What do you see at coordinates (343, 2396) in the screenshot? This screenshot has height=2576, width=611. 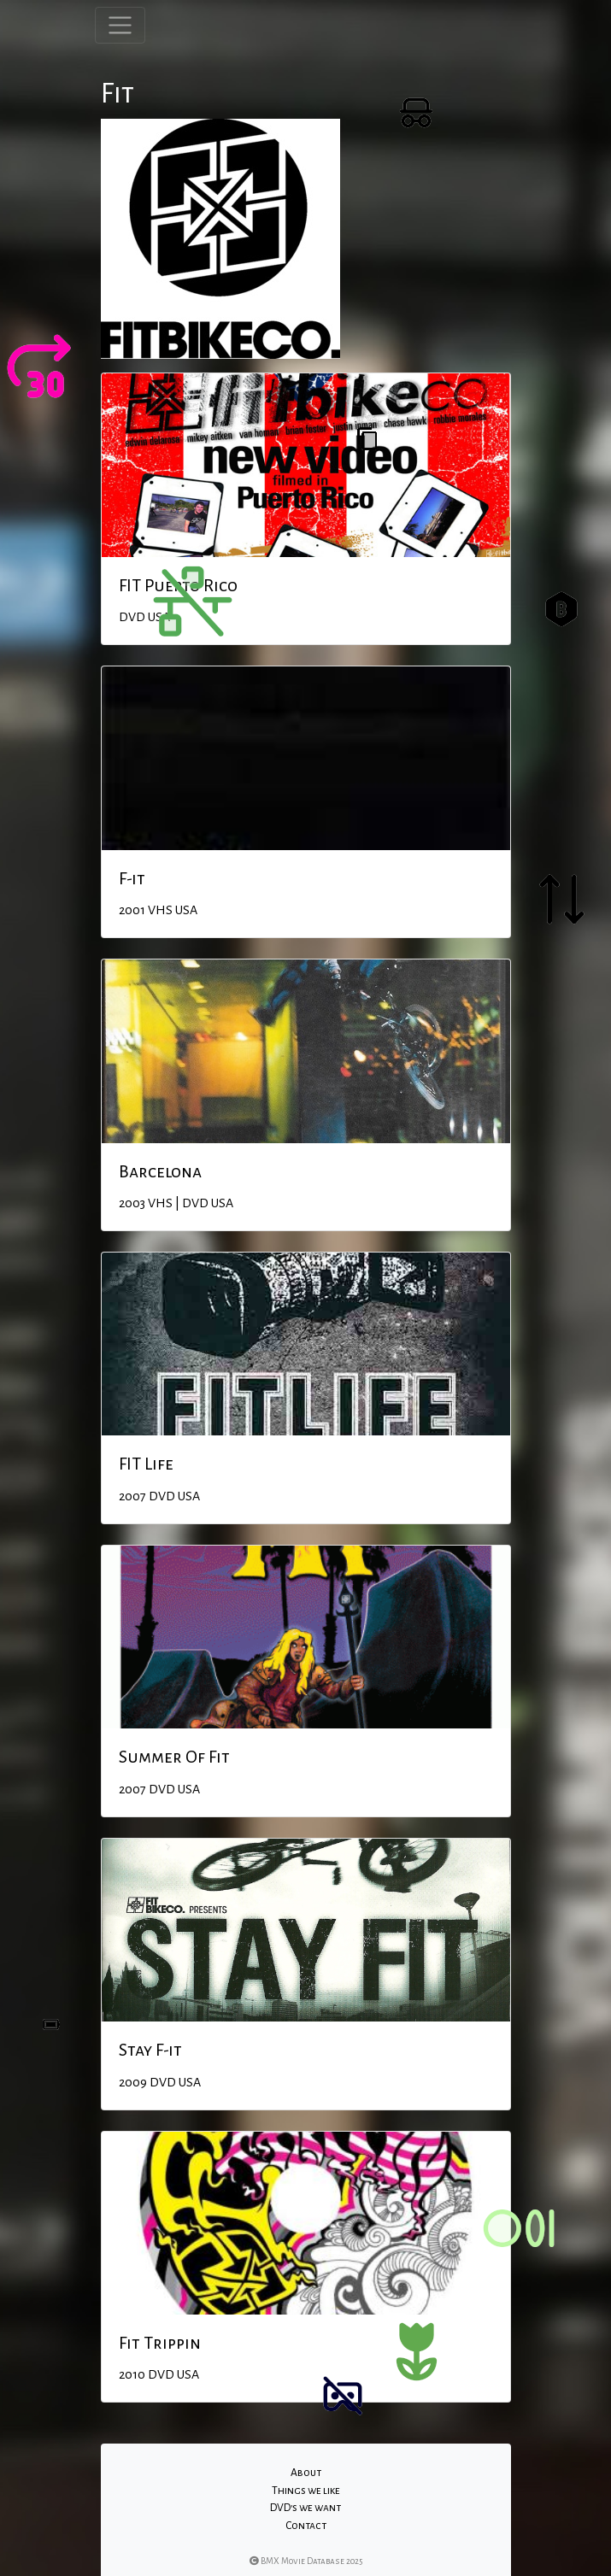 I see `disable VR or cardboard viewer mode` at bounding box center [343, 2396].